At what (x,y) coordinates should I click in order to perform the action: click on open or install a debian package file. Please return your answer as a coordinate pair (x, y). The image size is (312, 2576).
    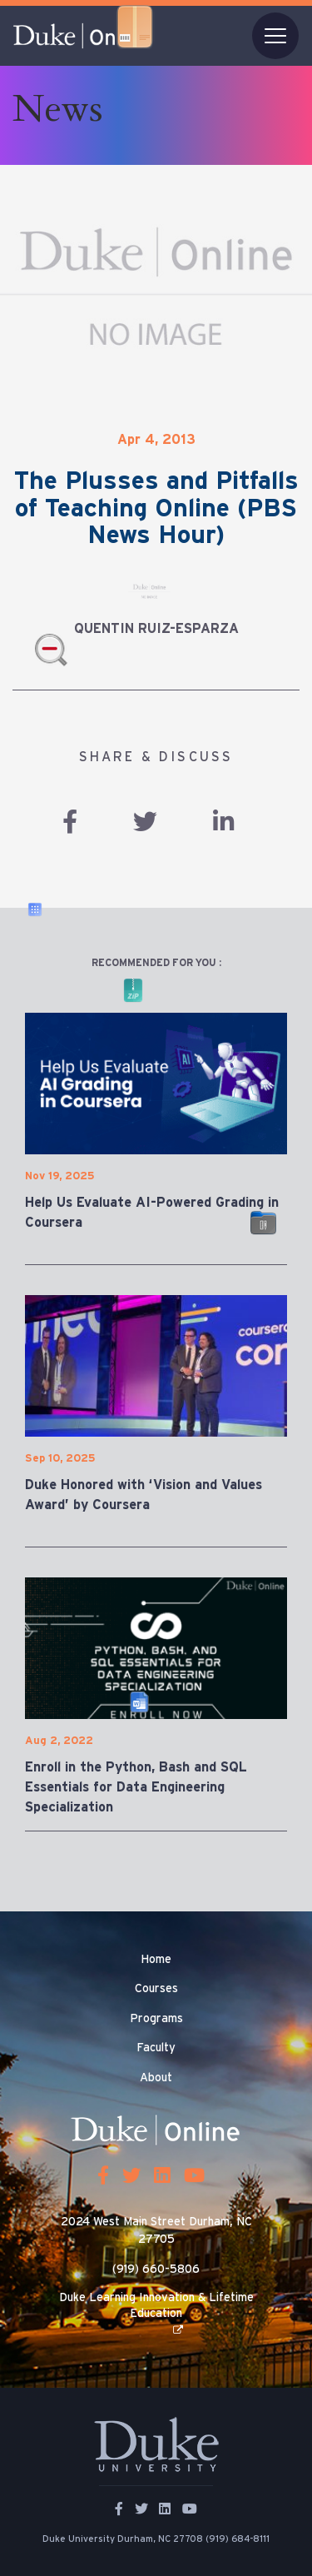
    Looking at the image, I should click on (135, 27).